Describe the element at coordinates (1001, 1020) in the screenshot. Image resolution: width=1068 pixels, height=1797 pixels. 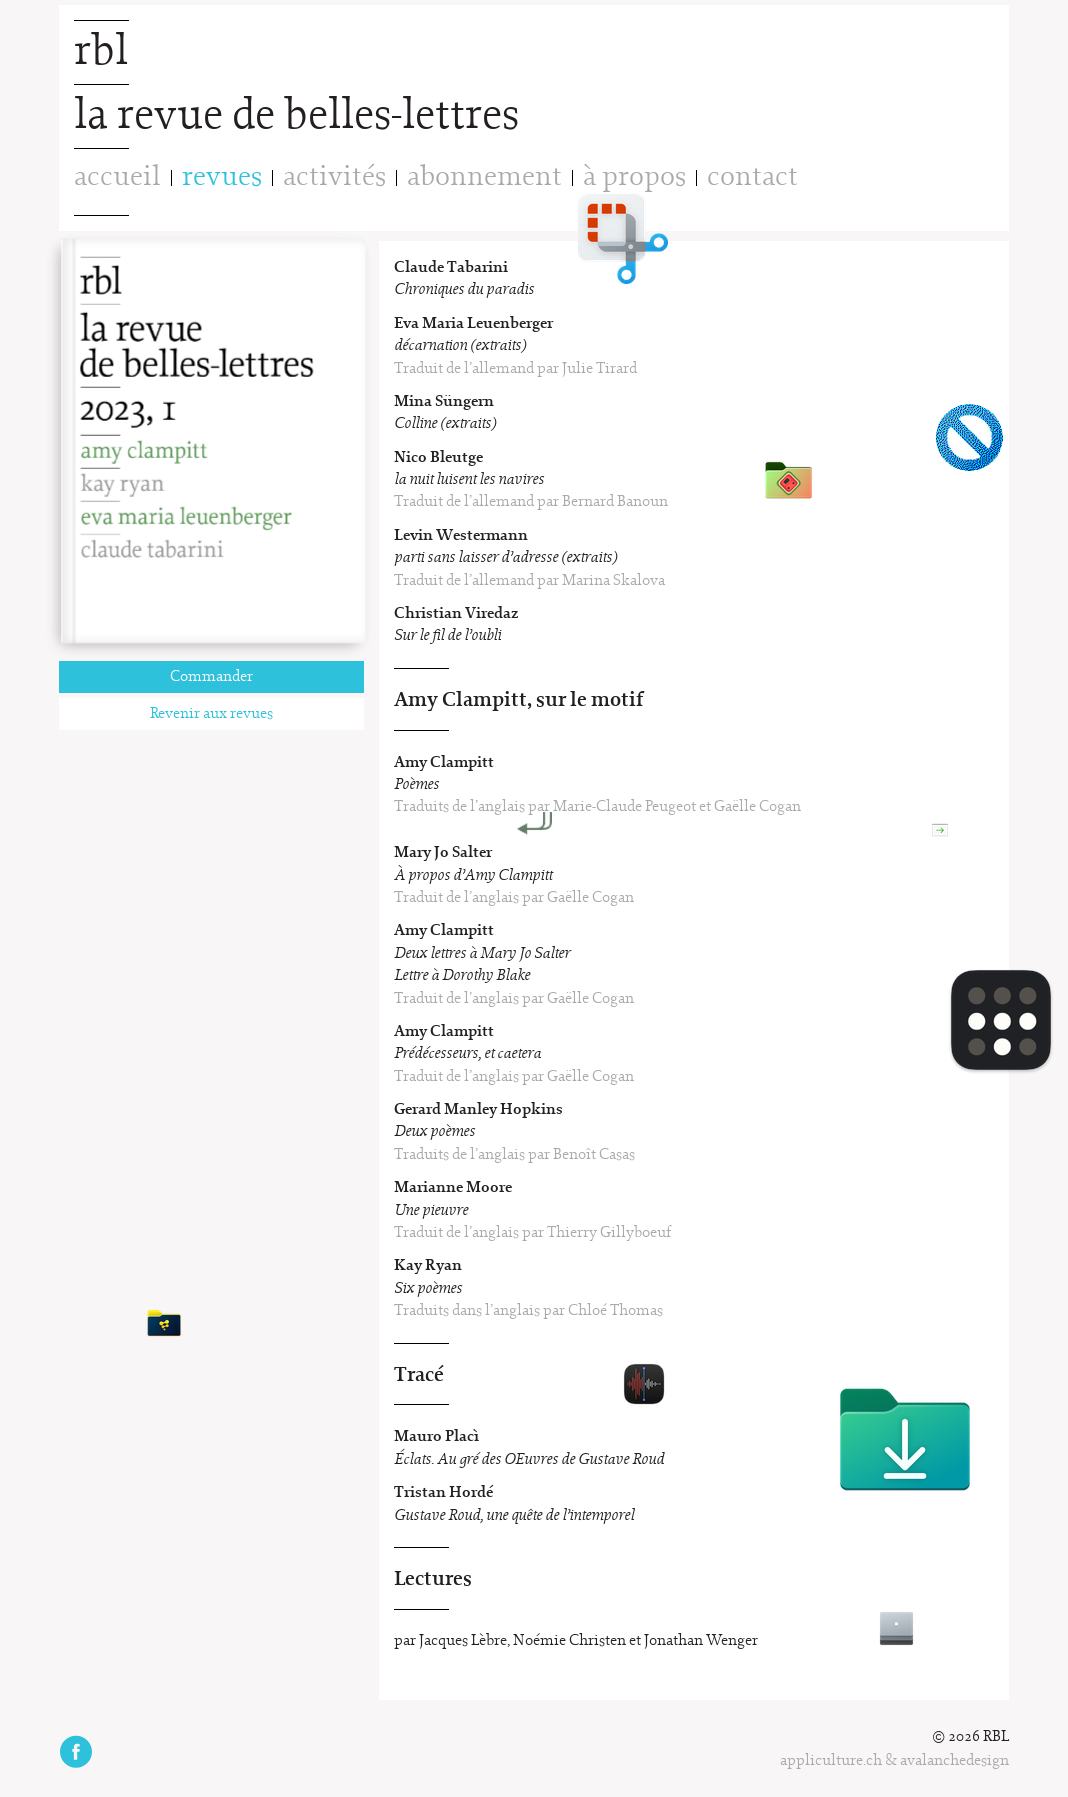
I see `open Tailscale VPN settings` at that location.